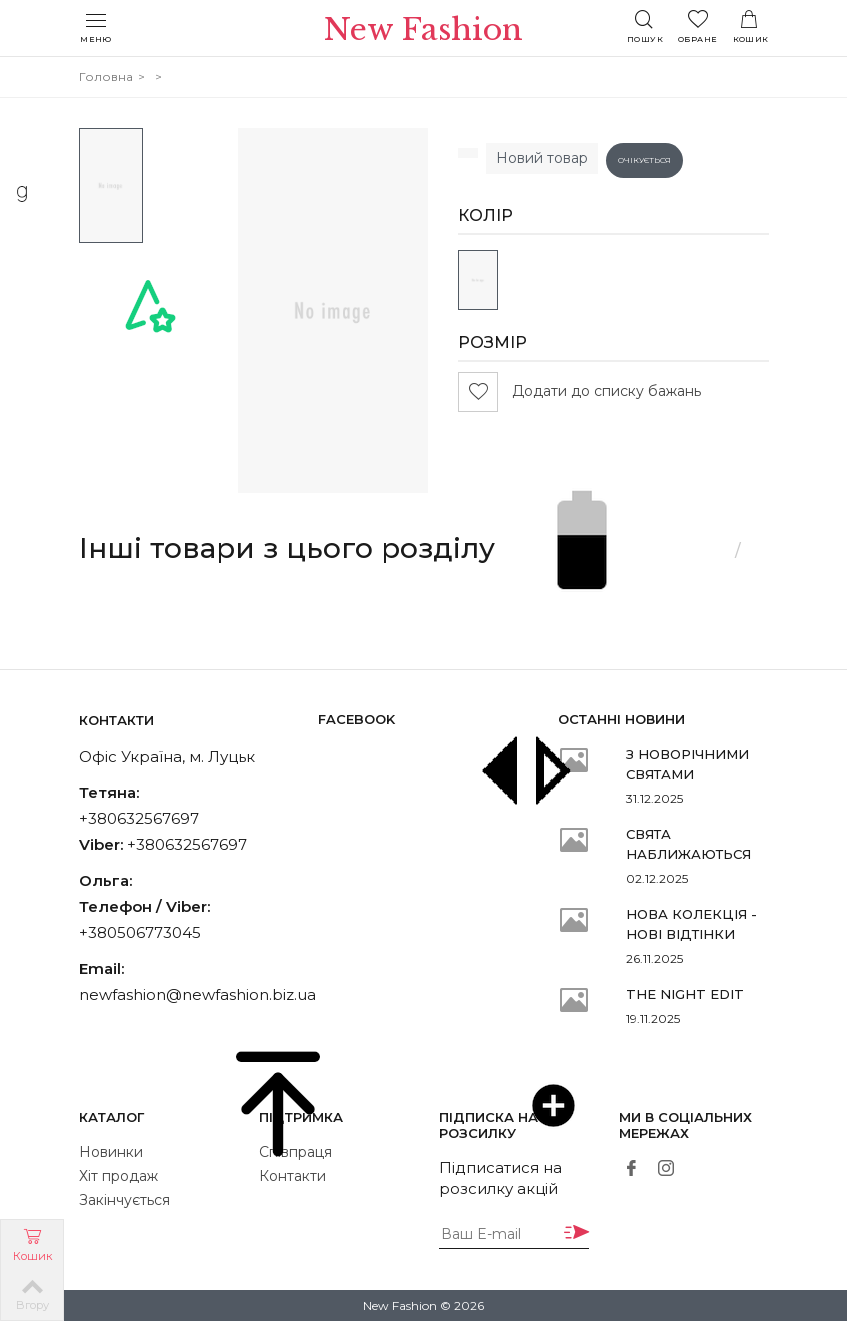 The width and height of the screenshot is (847, 1321). I want to click on switch to the right panel or view, so click(526, 770).